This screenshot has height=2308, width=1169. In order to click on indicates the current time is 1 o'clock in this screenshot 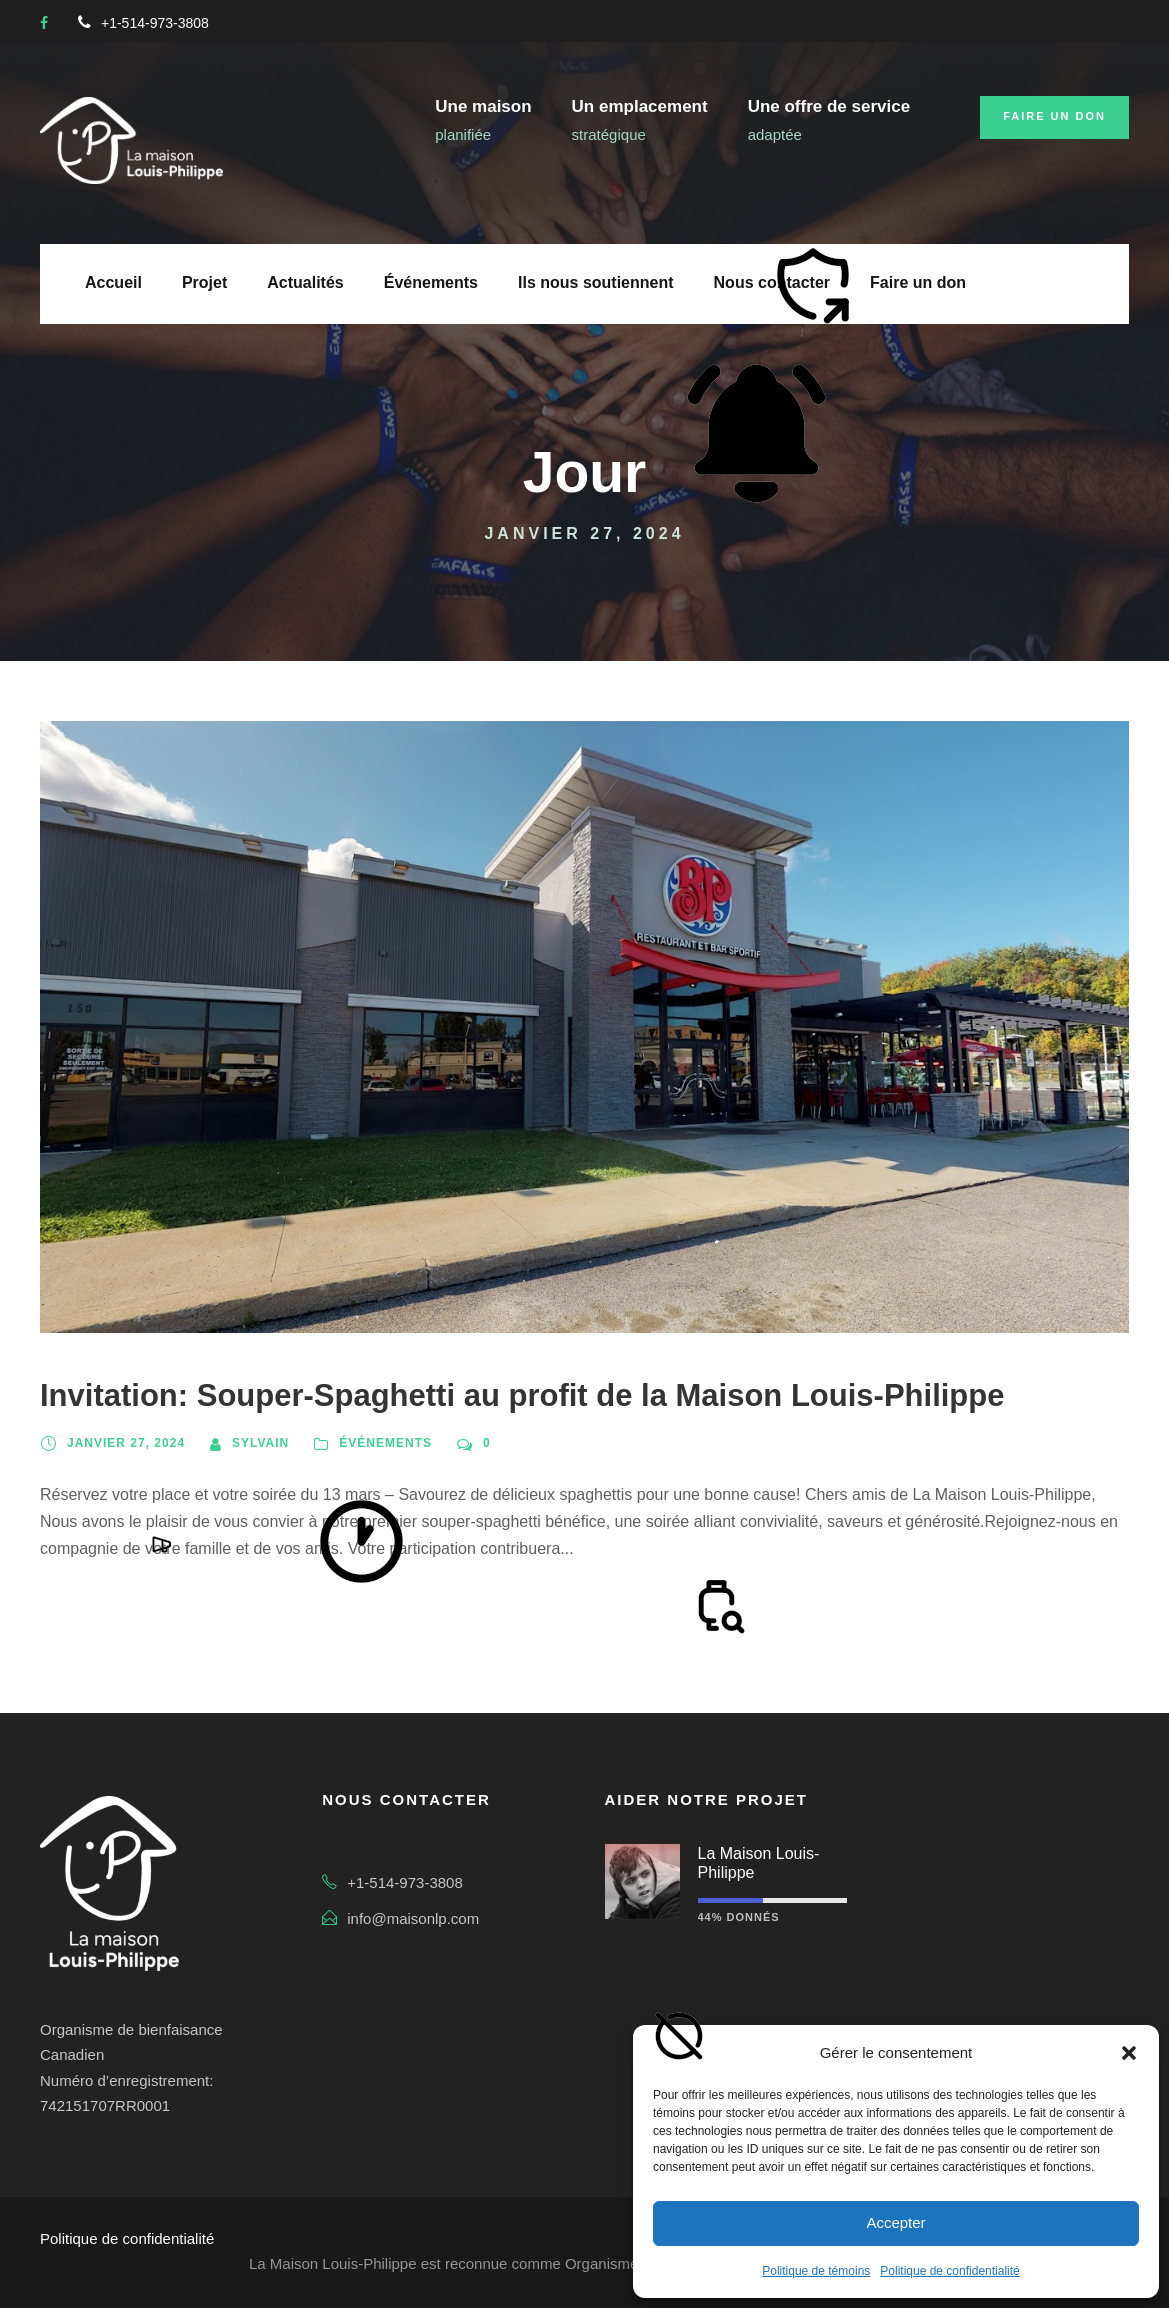, I will do `click(361, 1541)`.